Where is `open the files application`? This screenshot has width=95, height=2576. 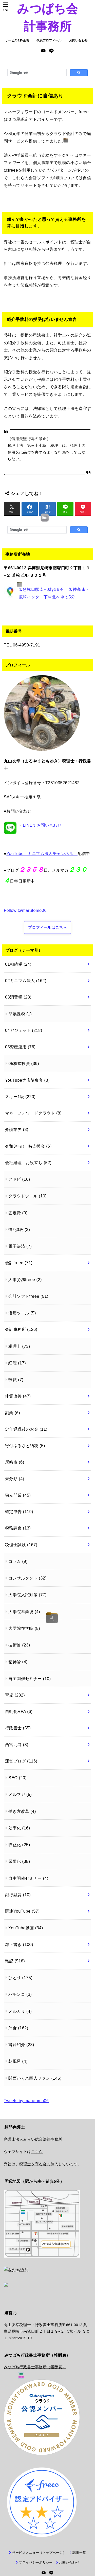
open the files application is located at coordinates (20, 584).